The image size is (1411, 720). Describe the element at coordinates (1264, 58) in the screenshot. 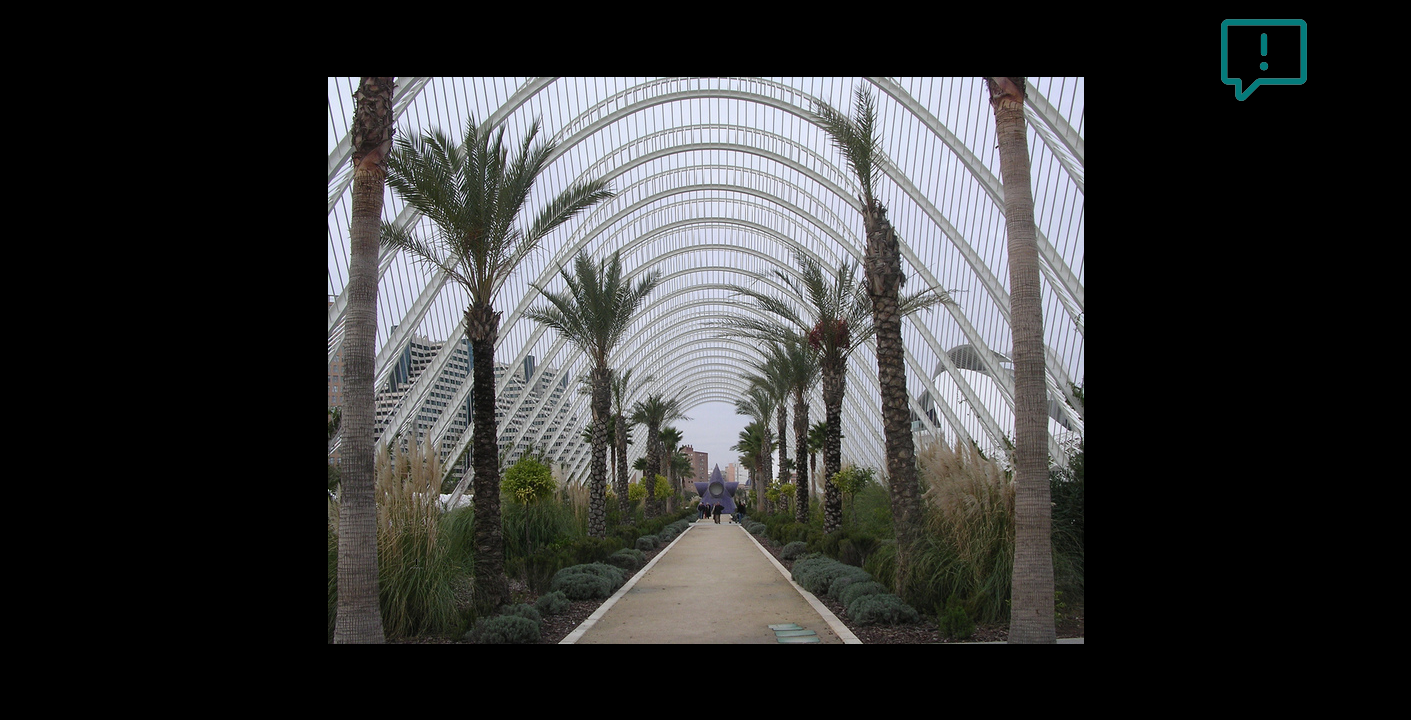

I see `report an issue or problem` at that location.